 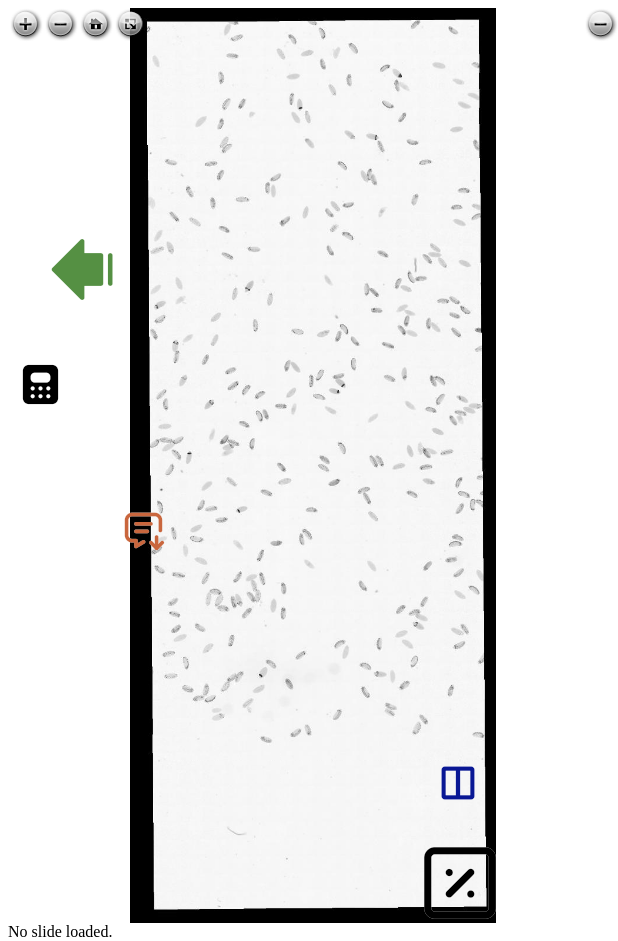 What do you see at coordinates (143, 529) in the screenshot?
I see `download message or conversation` at bounding box center [143, 529].